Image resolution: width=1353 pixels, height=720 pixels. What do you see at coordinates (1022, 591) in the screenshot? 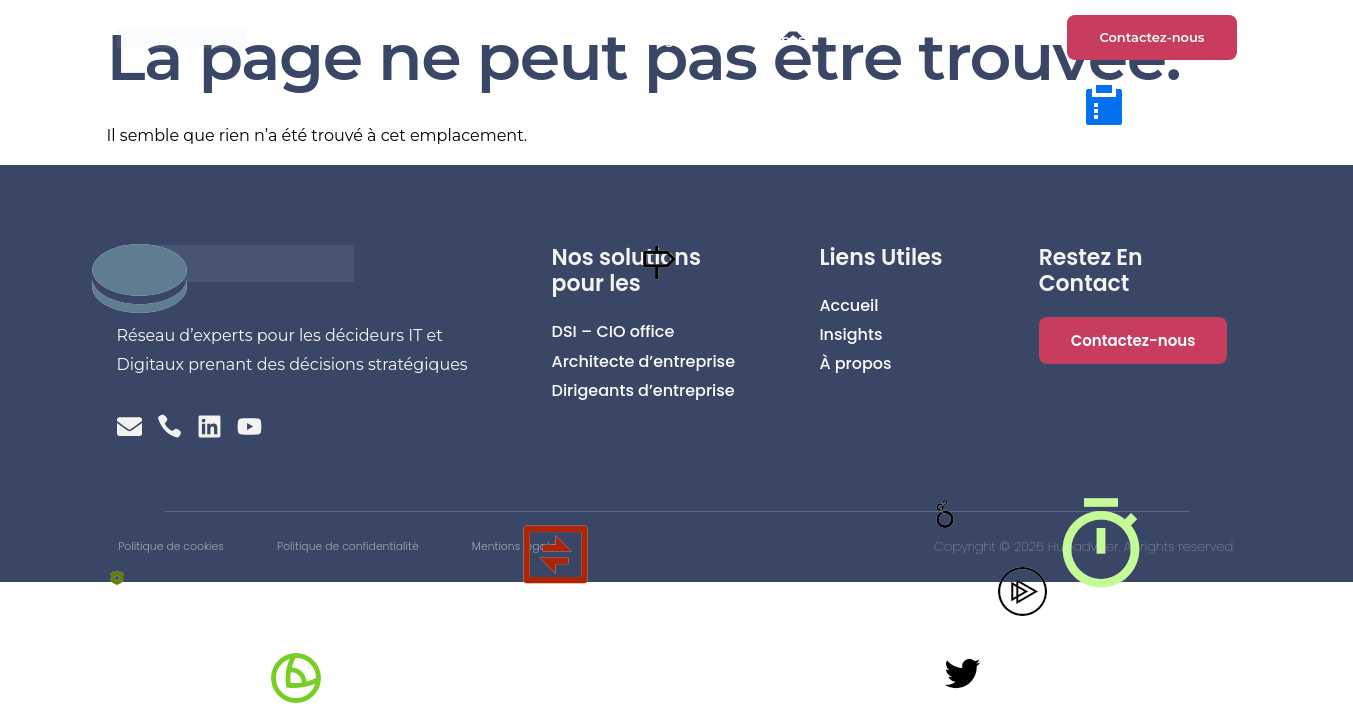
I see `open Pluralsight learning platform` at bounding box center [1022, 591].